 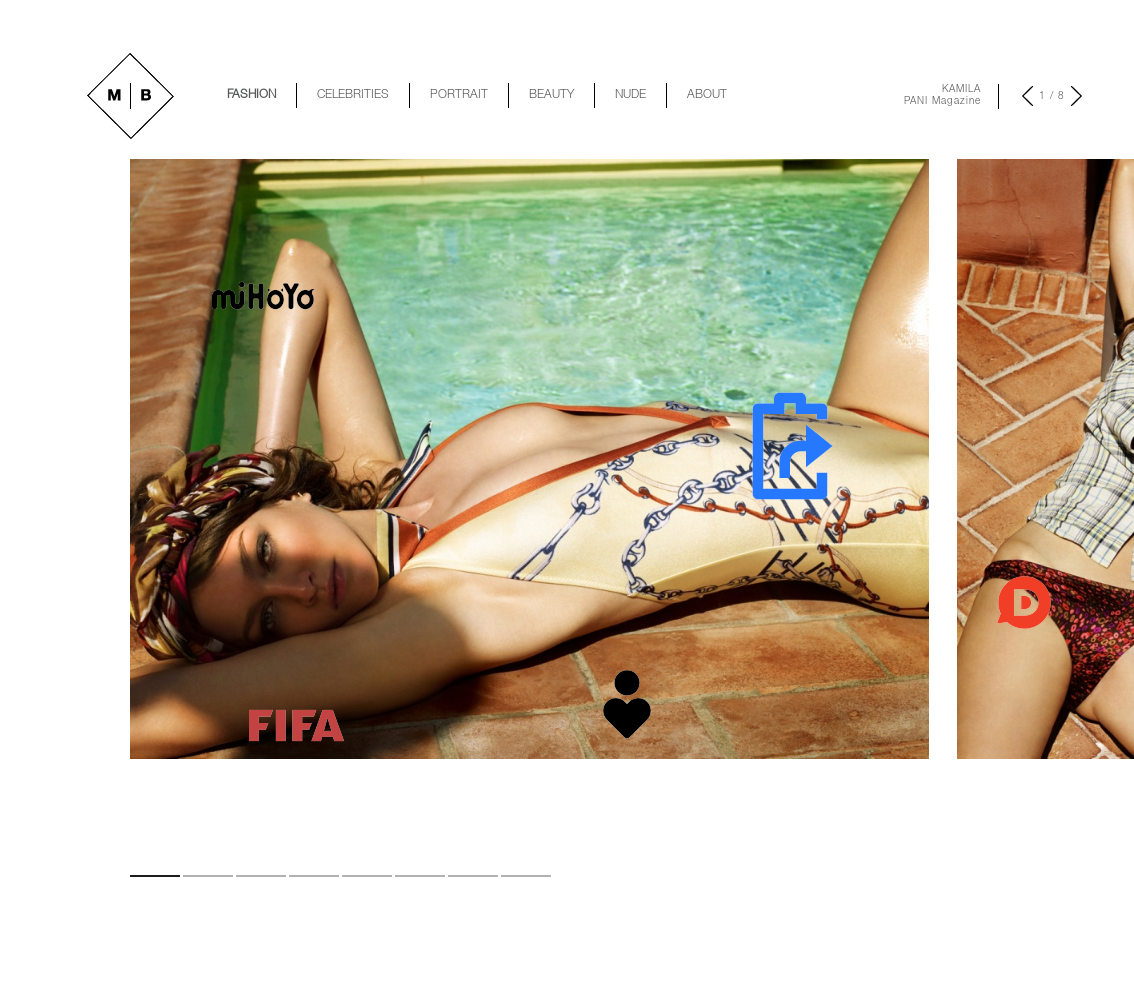 What do you see at coordinates (1024, 602) in the screenshot?
I see `open Disqus comments section` at bounding box center [1024, 602].